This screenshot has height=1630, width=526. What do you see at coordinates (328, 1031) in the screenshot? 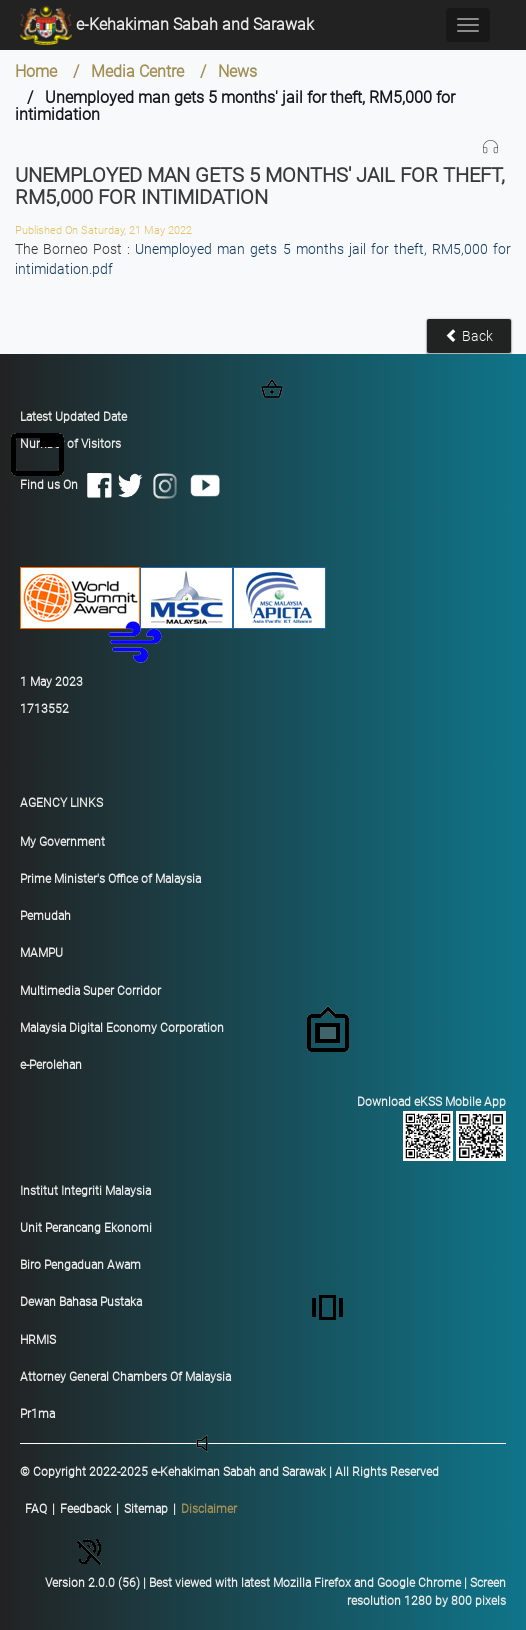
I see `add a frame or border to an image` at bounding box center [328, 1031].